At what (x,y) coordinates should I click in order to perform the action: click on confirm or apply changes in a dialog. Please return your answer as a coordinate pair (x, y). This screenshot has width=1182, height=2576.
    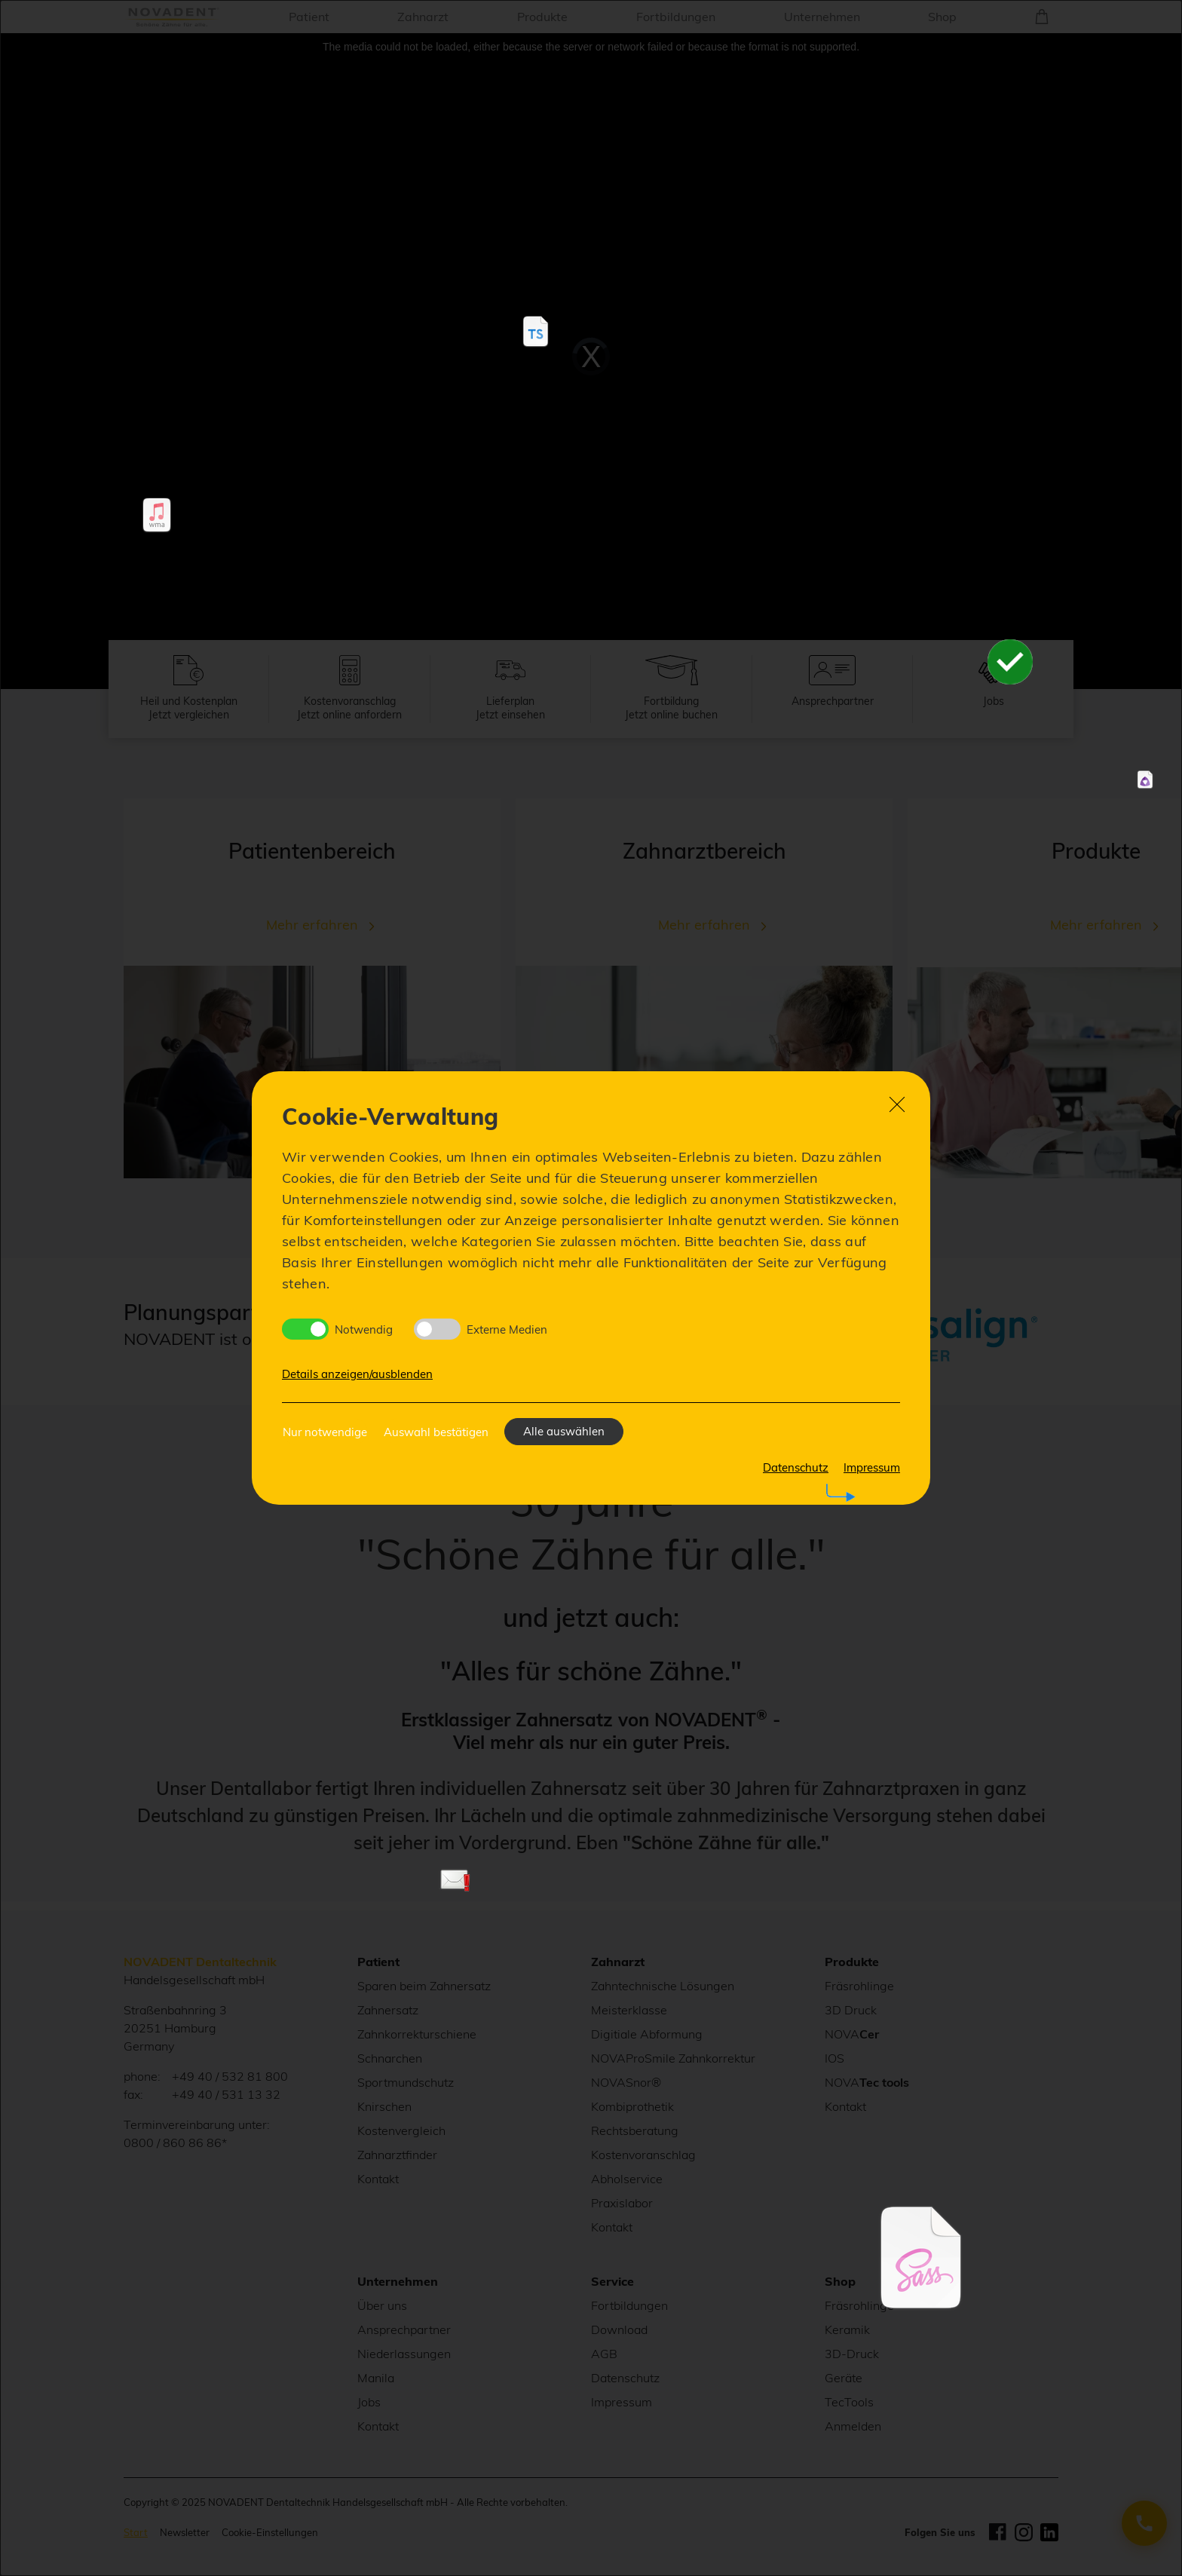
    Looking at the image, I should click on (1010, 662).